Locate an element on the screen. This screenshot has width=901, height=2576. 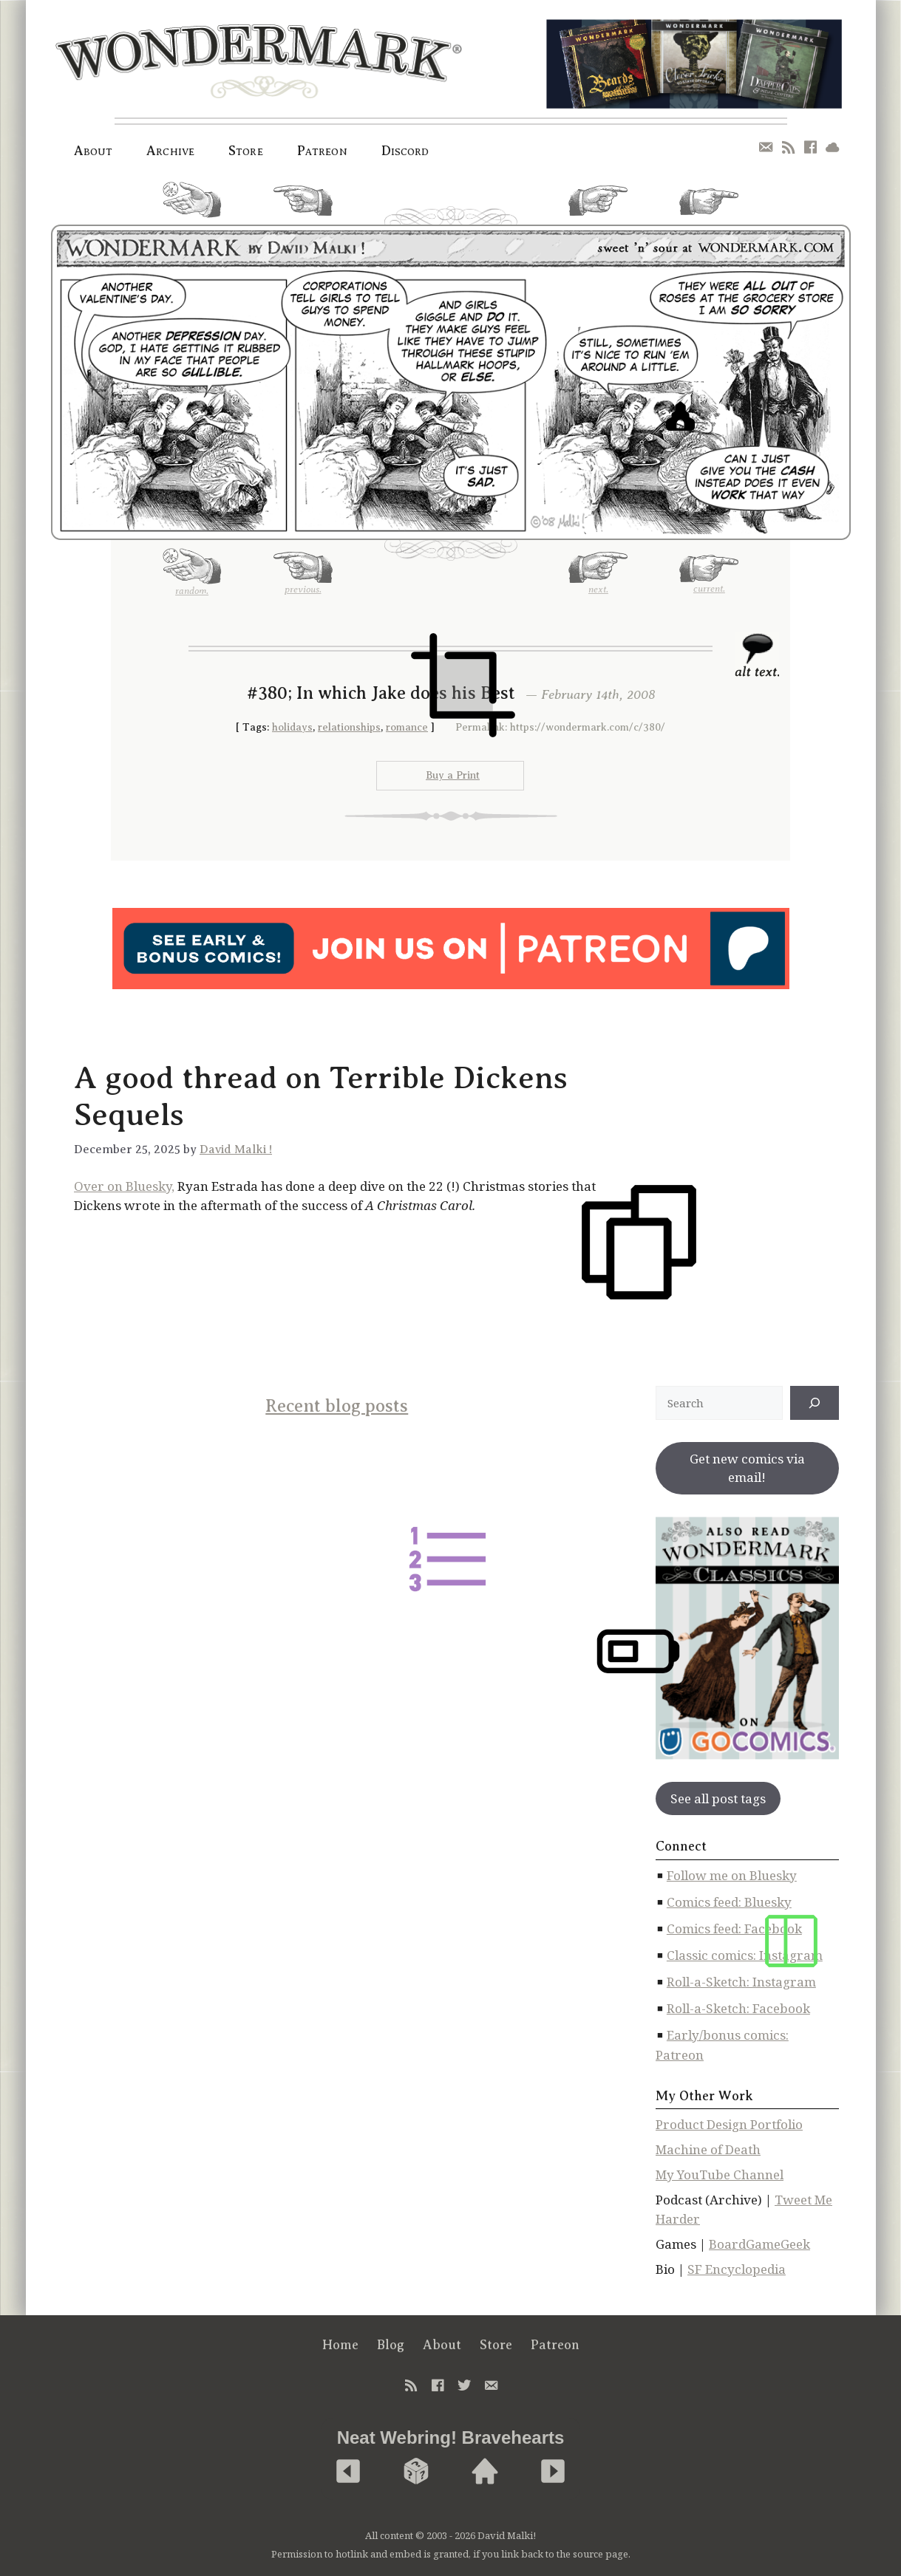
indicates battery at 50% charge level is located at coordinates (638, 1648).